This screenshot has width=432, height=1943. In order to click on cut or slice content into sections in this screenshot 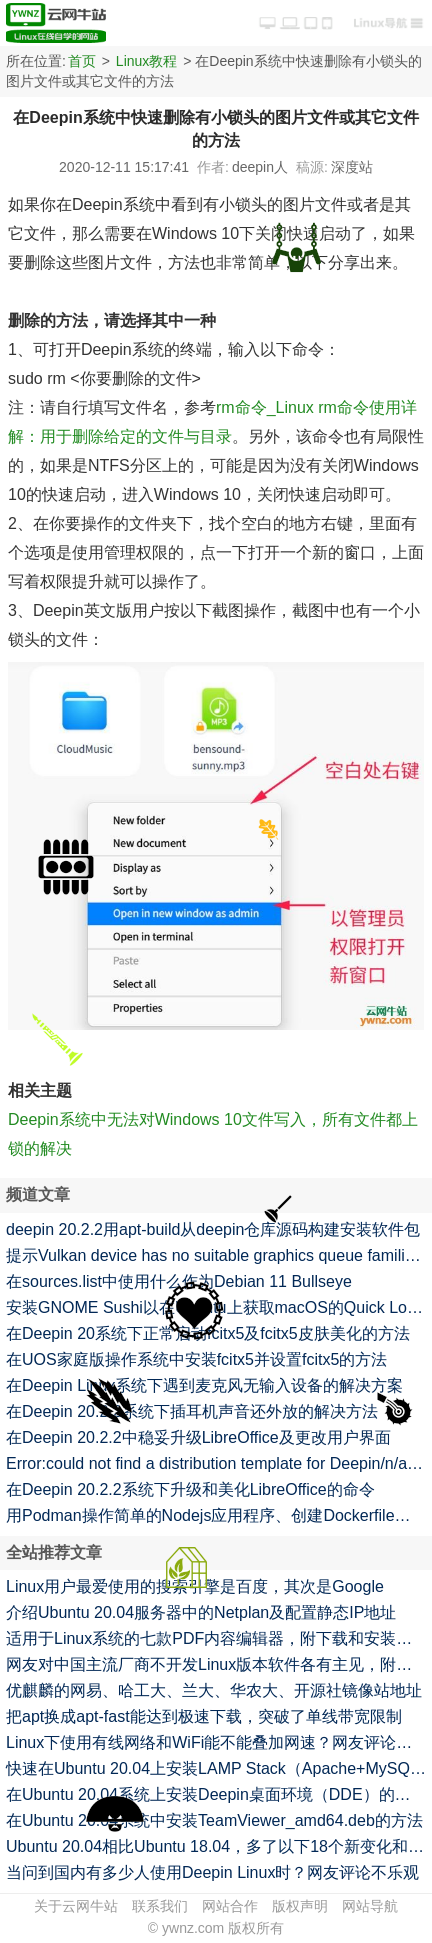, I will do `click(395, 1408)`.